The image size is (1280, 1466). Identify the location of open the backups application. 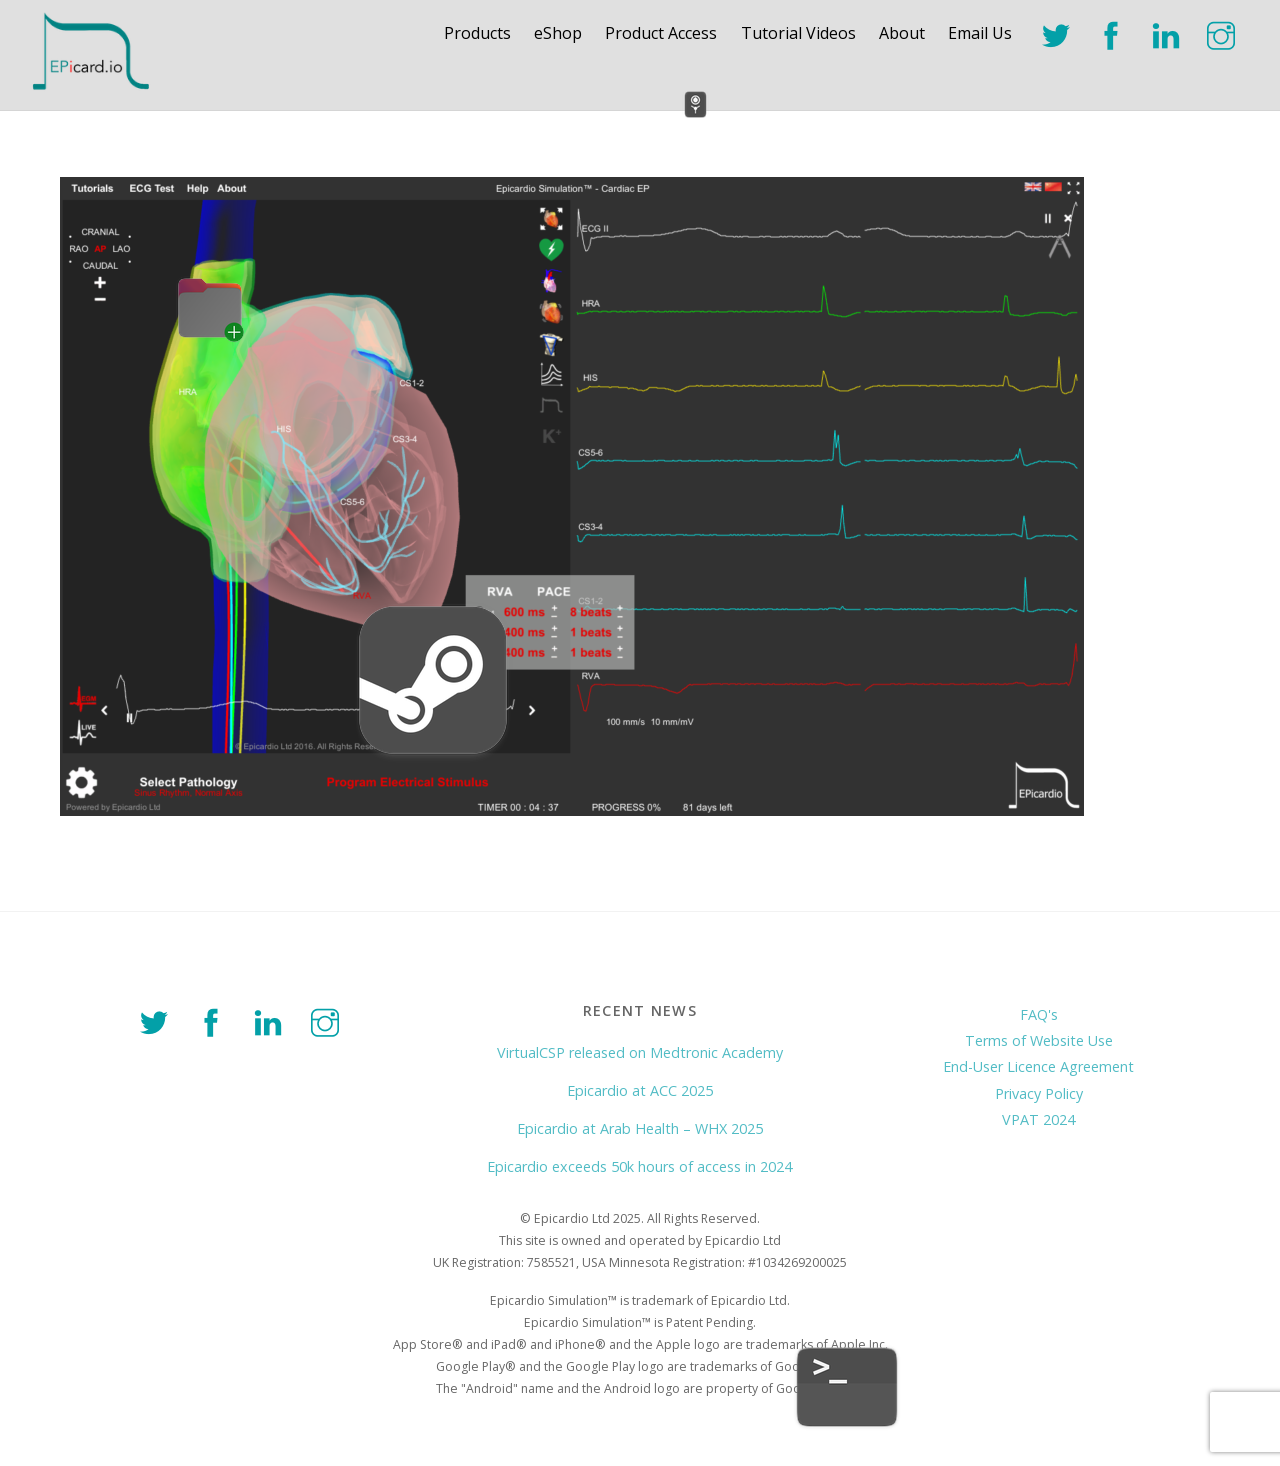
(695, 104).